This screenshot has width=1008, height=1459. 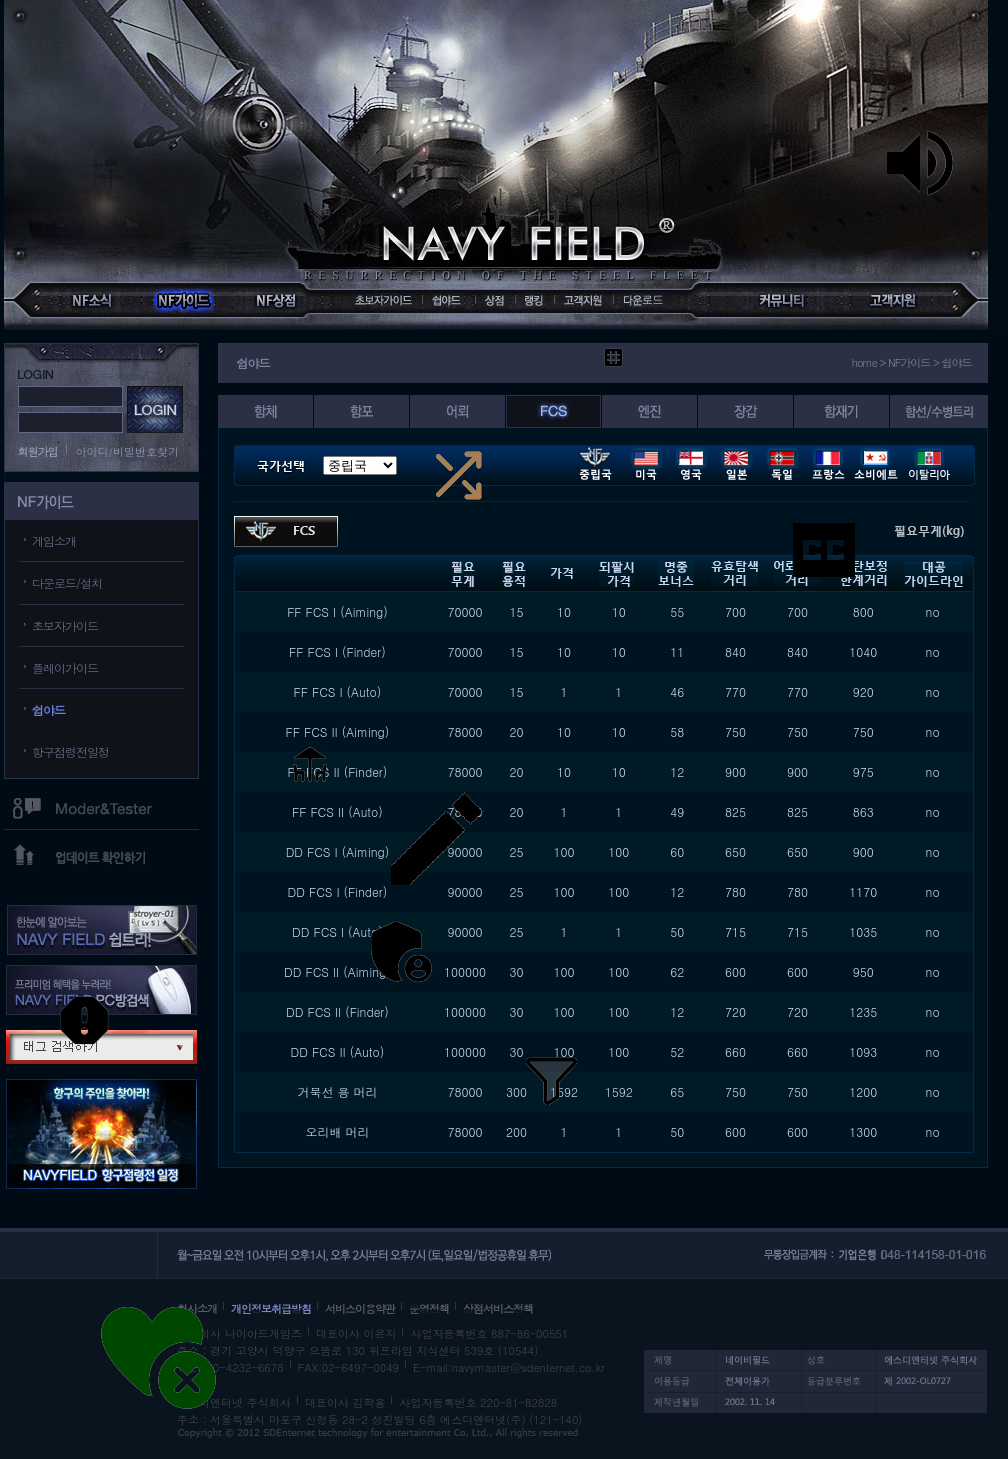 I want to click on edit or modify content, so click(x=436, y=840).